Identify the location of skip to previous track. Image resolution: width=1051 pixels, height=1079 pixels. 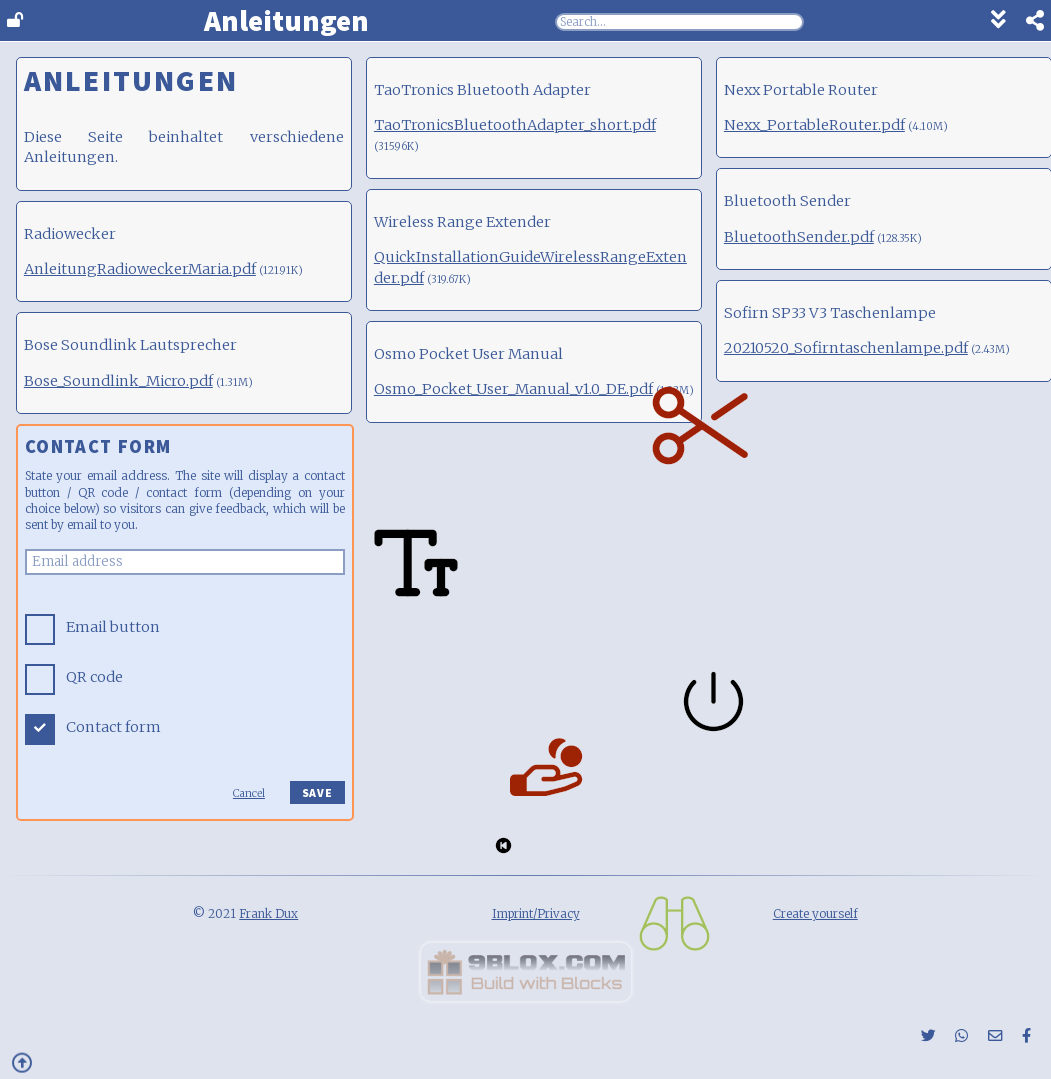
(503, 845).